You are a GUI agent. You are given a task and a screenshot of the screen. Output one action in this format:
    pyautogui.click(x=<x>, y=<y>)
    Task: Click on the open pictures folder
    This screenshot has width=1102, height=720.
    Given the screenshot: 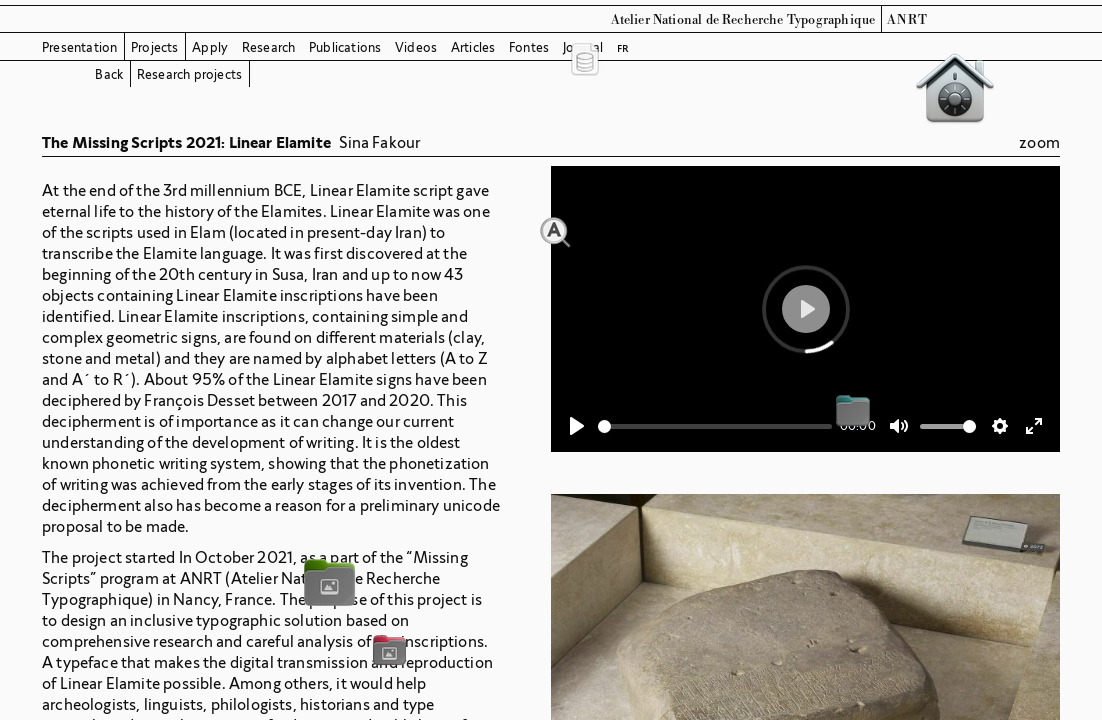 What is the action you would take?
    pyautogui.click(x=389, y=649)
    